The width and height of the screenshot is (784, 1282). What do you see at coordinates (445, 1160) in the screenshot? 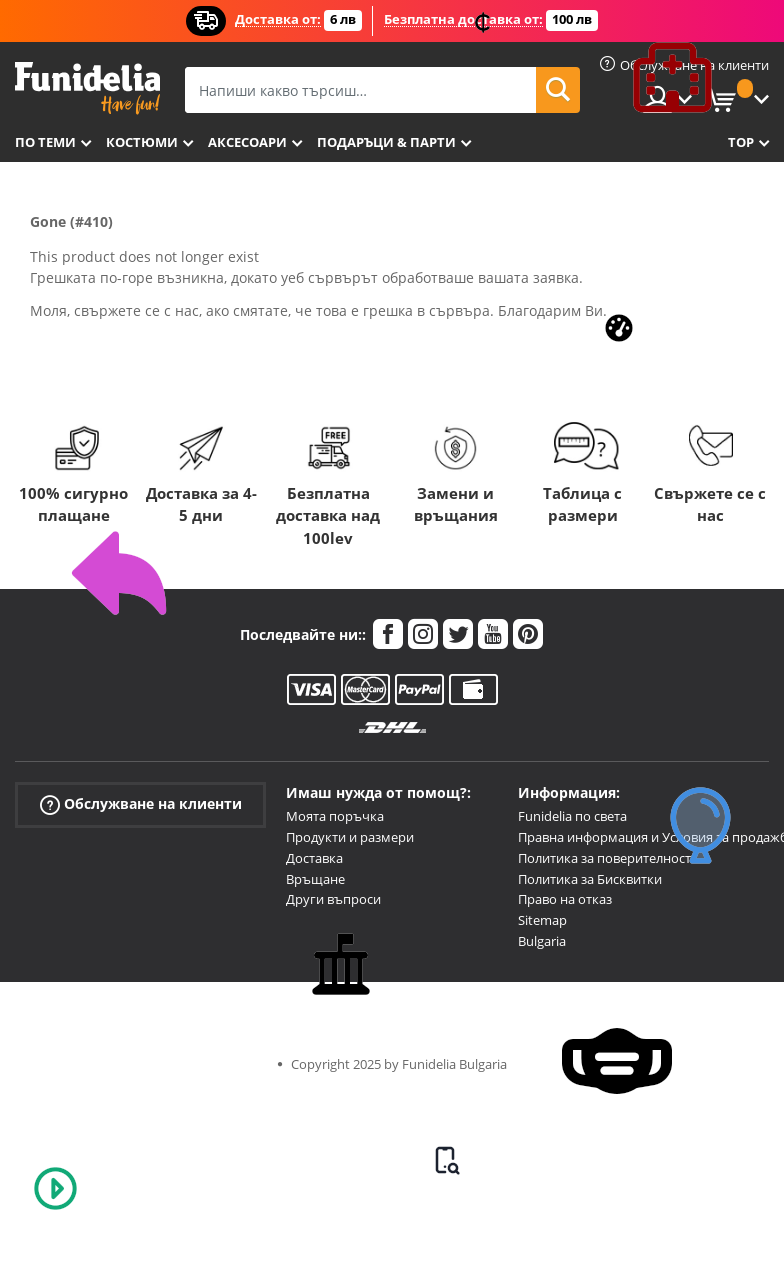
I see `search for a mobile device` at bounding box center [445, 1160].